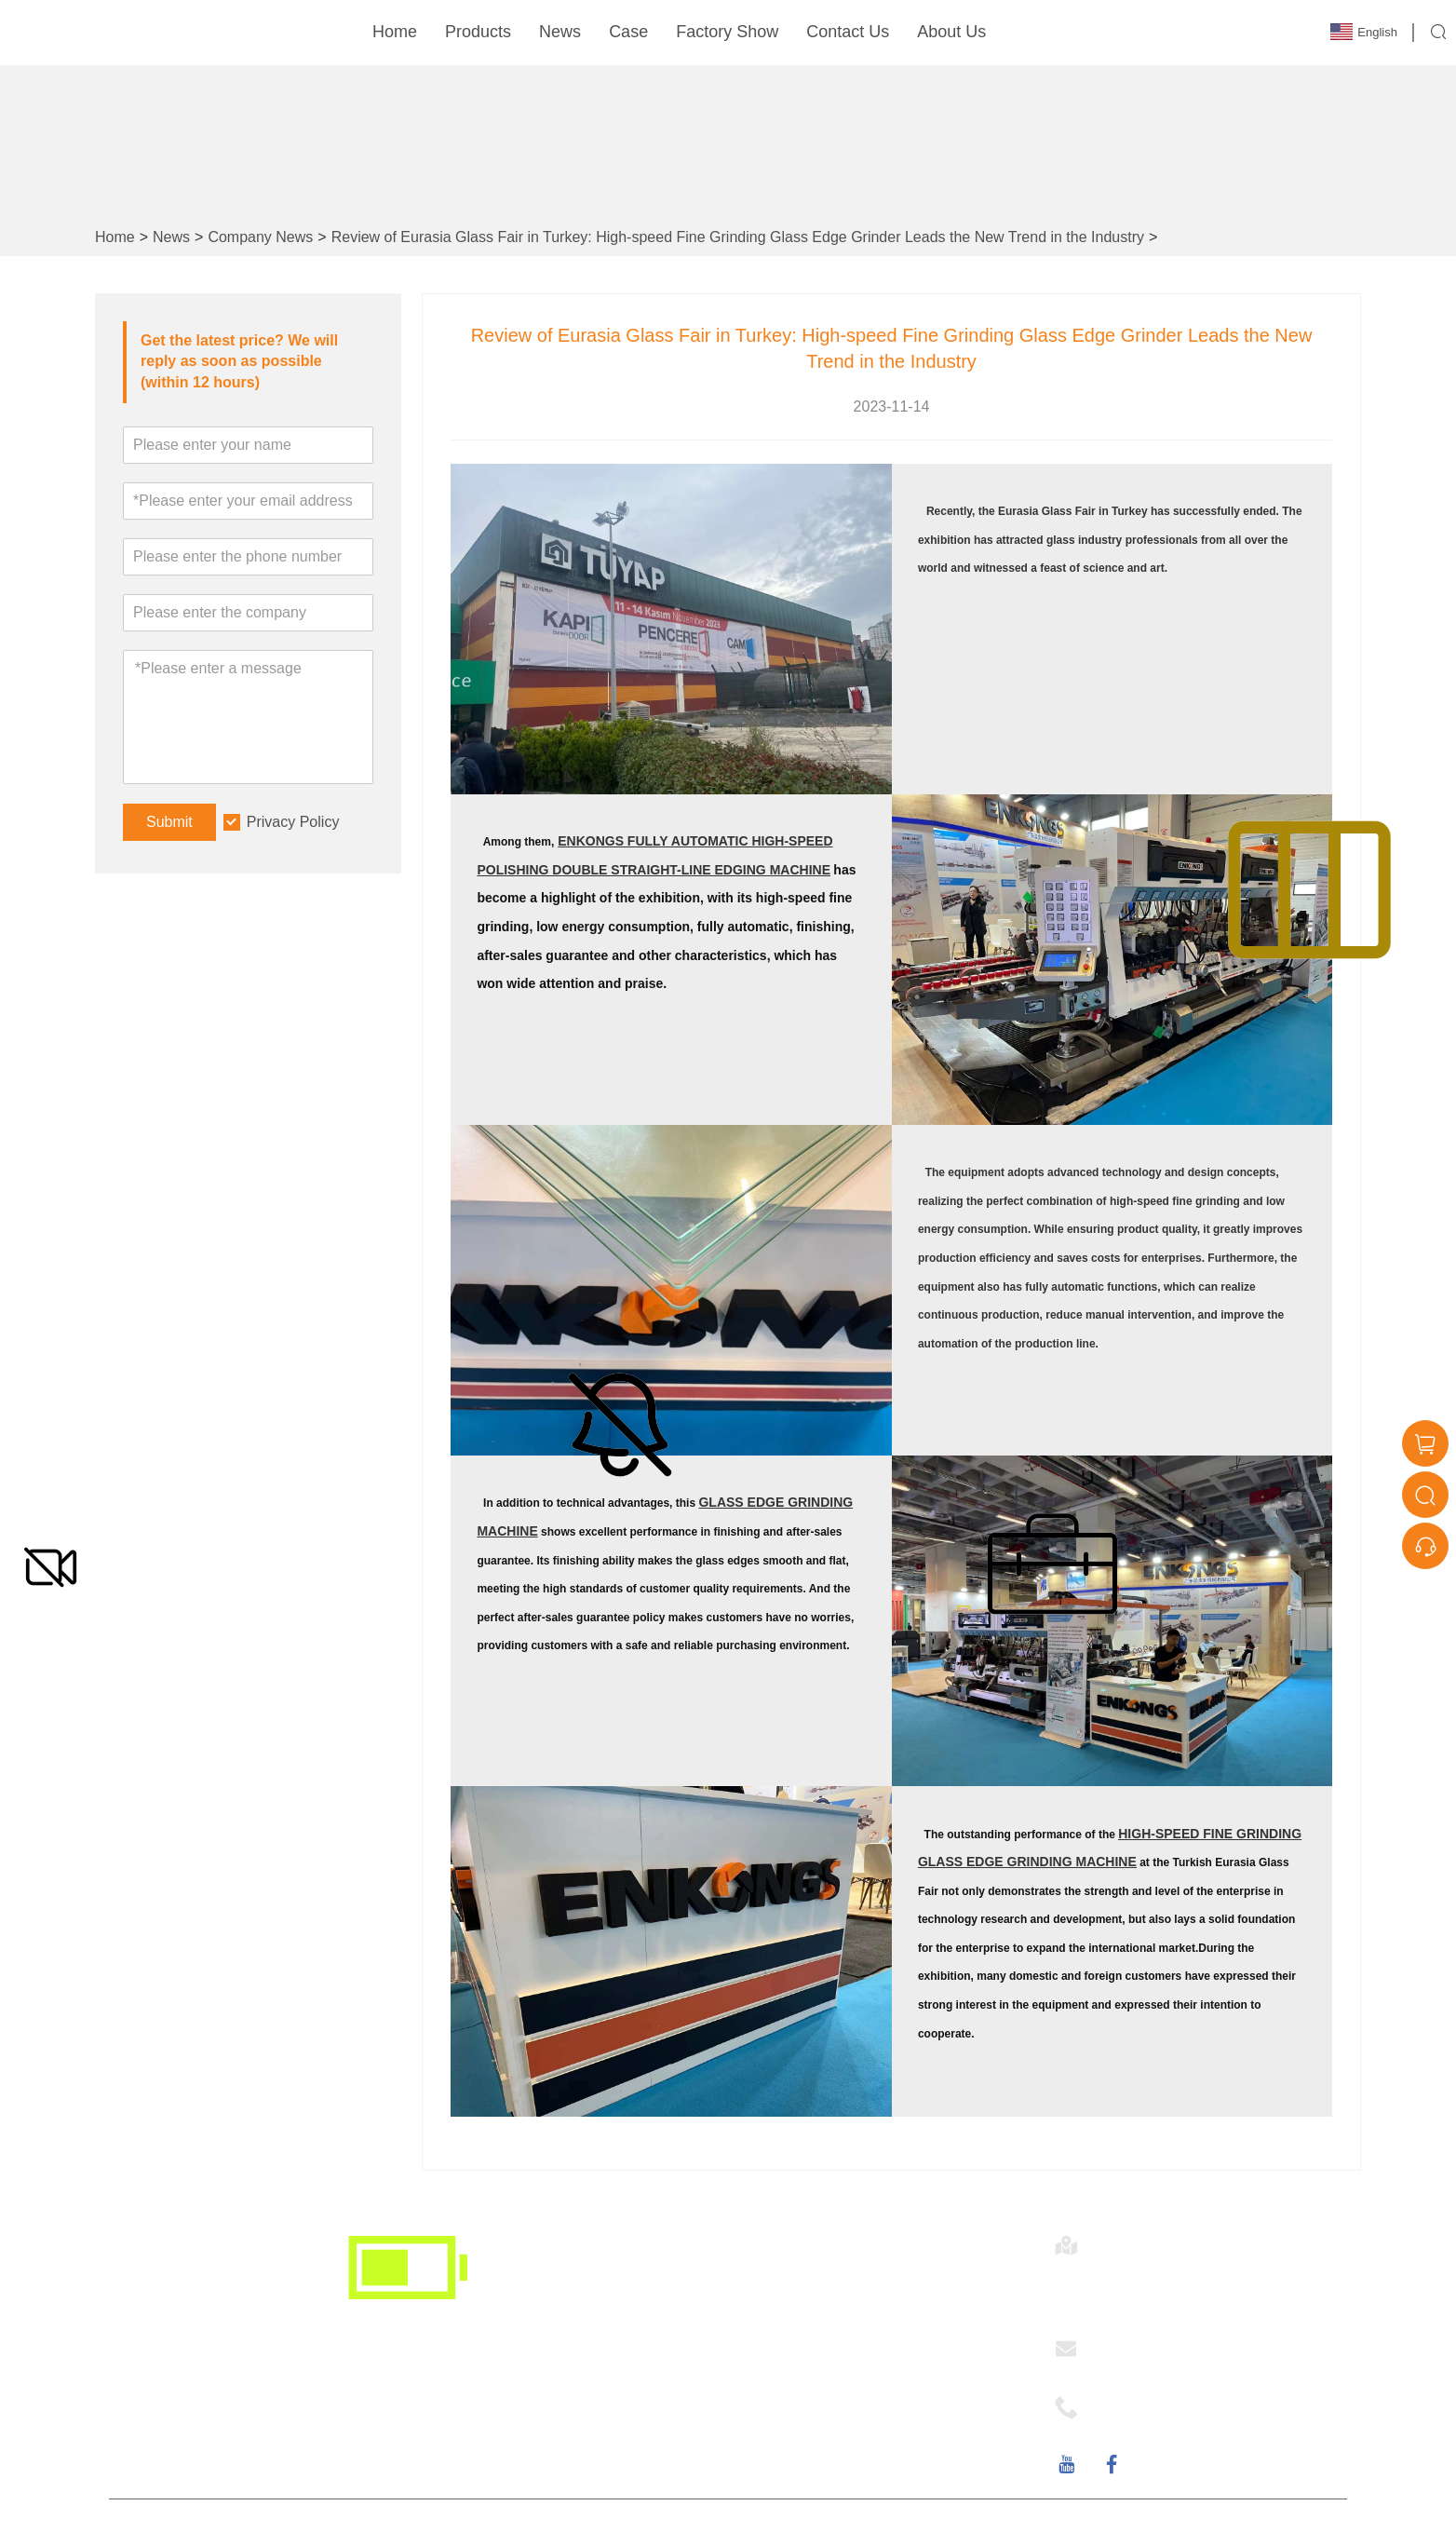 This screenshot has height=2546, width=1456. What do you see at coordinates (51, 1567) in the screenshot?
I see `video camera is off` at bounding box center [51, 1567].